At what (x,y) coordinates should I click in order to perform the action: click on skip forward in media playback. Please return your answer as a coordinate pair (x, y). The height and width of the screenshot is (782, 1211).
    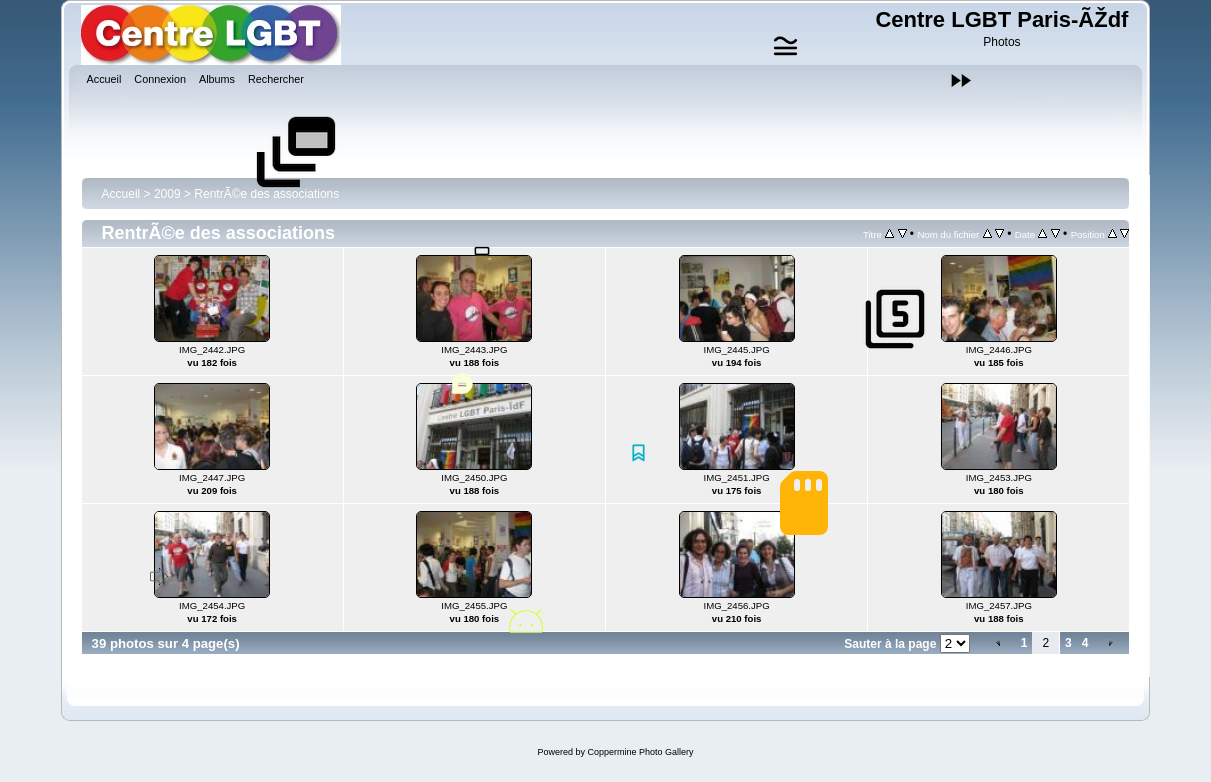
    Looking at the image, I should click on (960, 80).